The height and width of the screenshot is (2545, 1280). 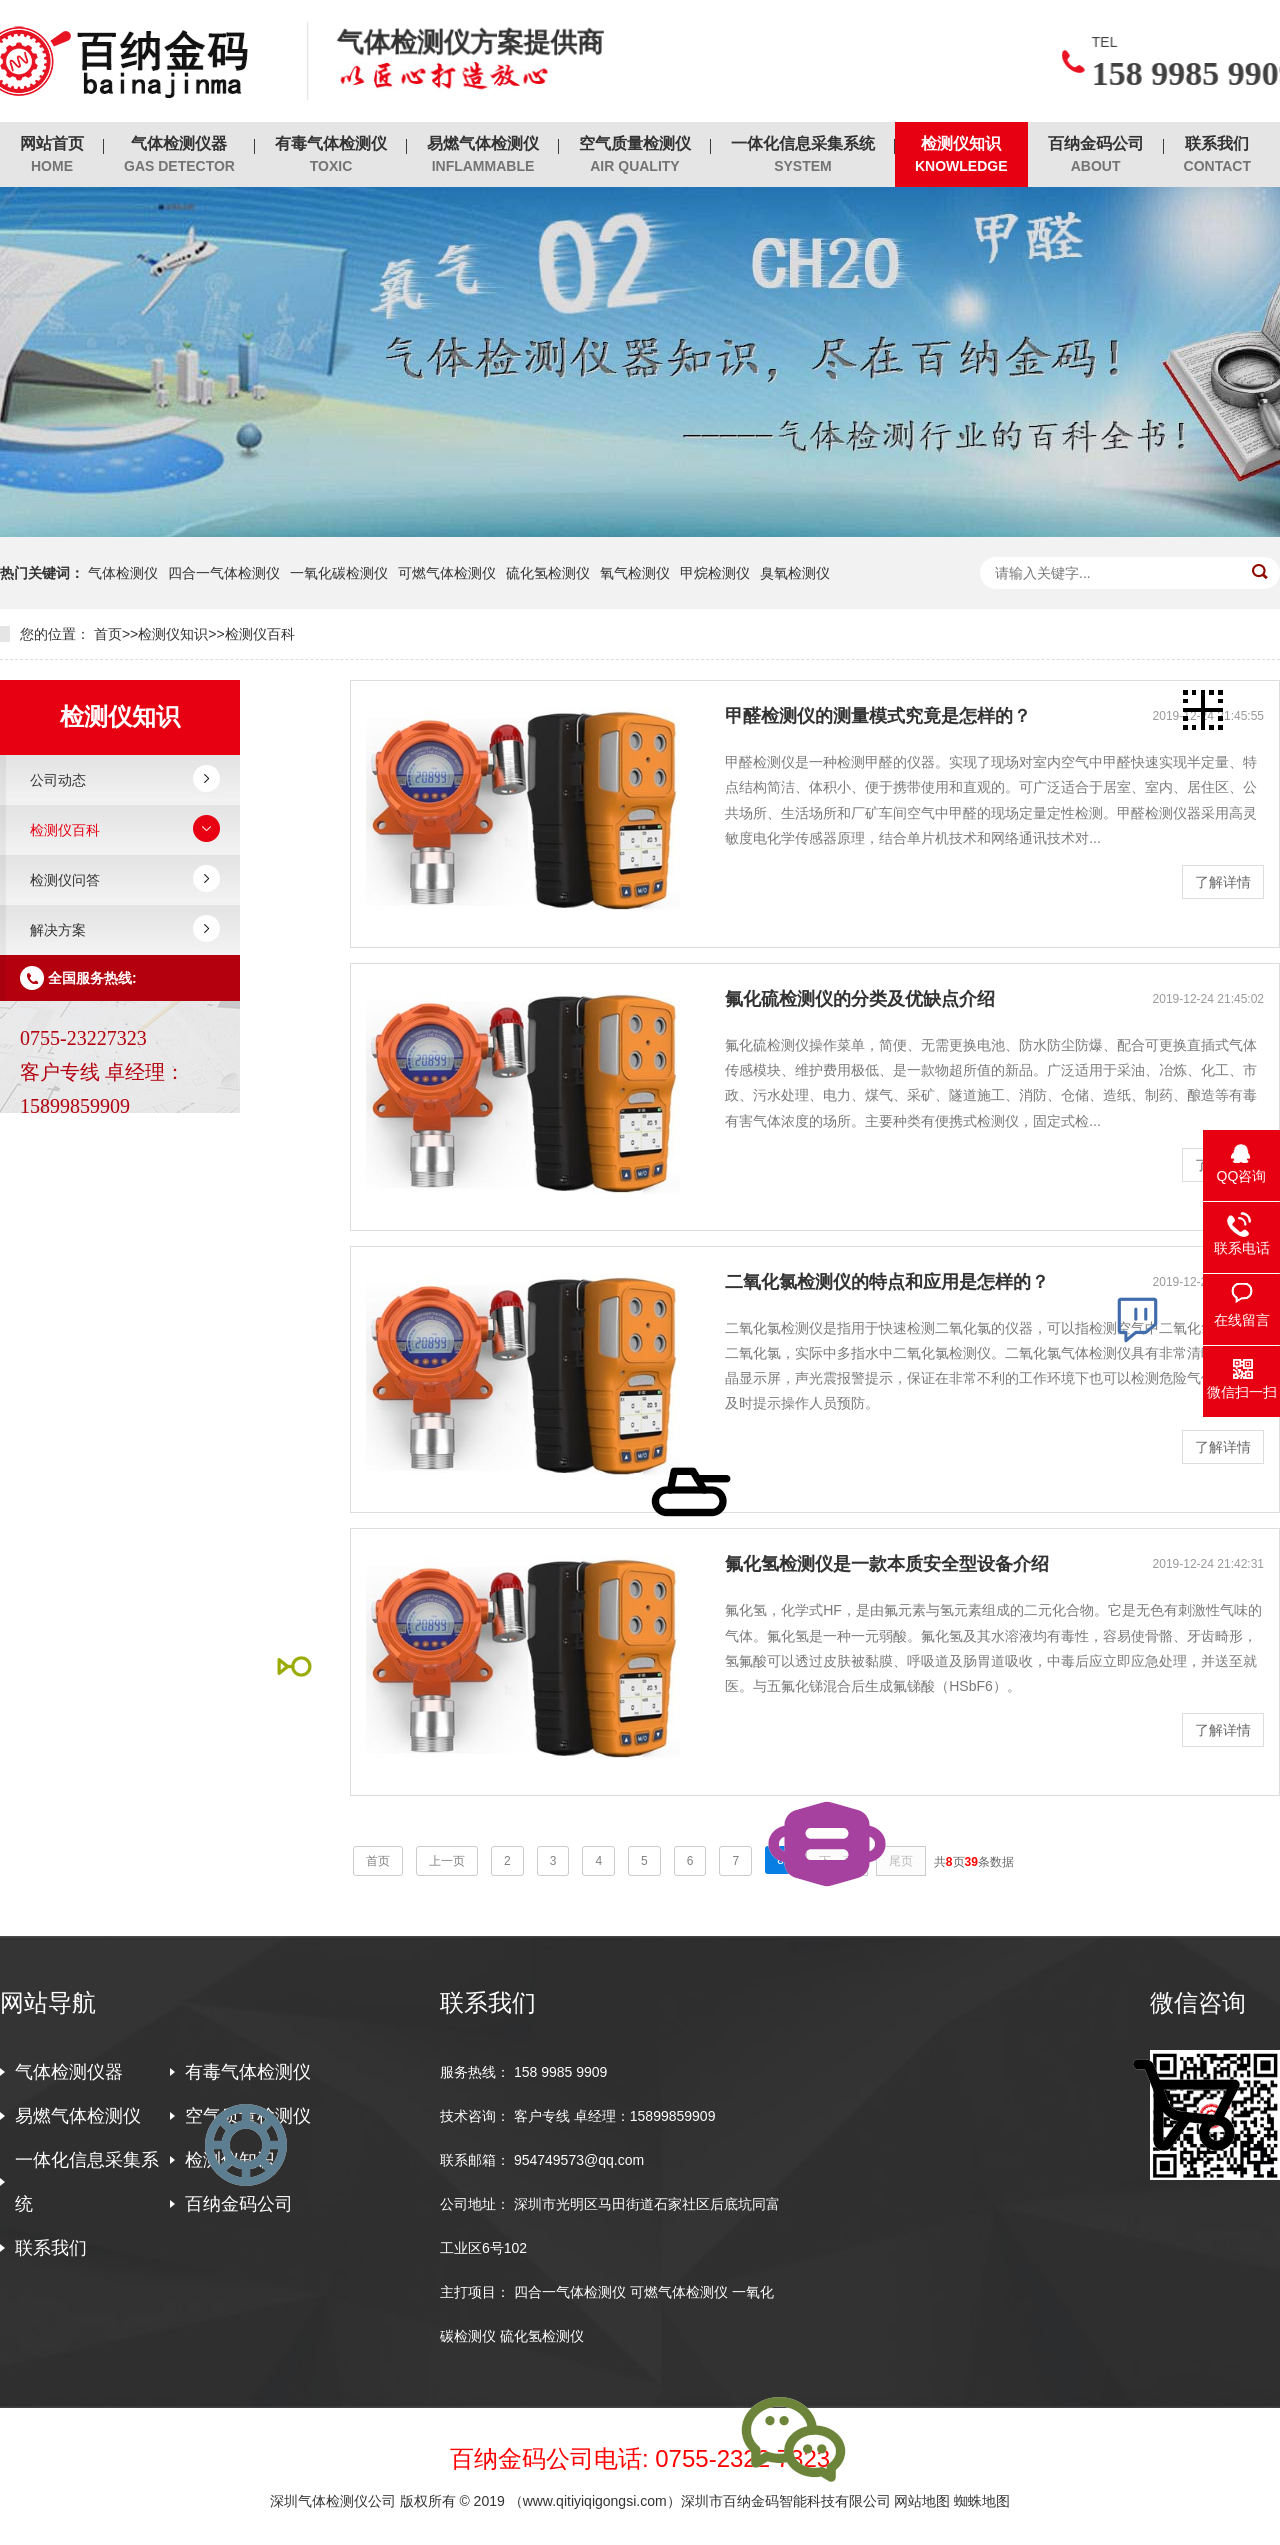 I want to click on open WeChat messaging app, so click(x=793, y=2439).